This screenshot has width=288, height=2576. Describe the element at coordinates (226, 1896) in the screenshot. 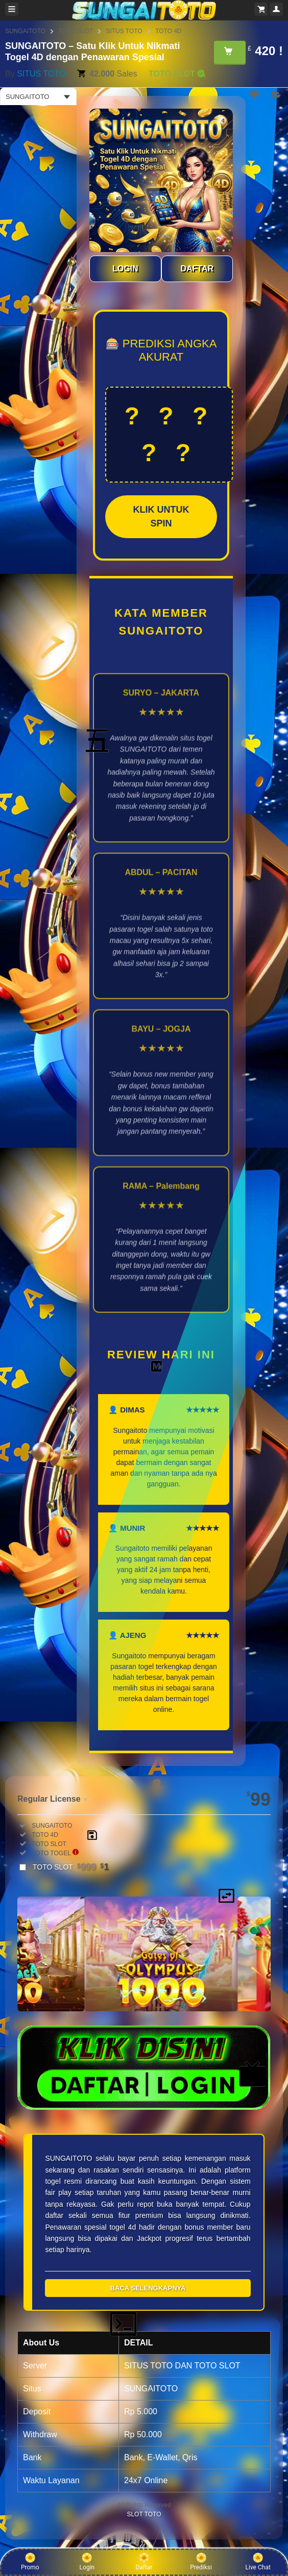

I see `swap or exchange items` at that location.